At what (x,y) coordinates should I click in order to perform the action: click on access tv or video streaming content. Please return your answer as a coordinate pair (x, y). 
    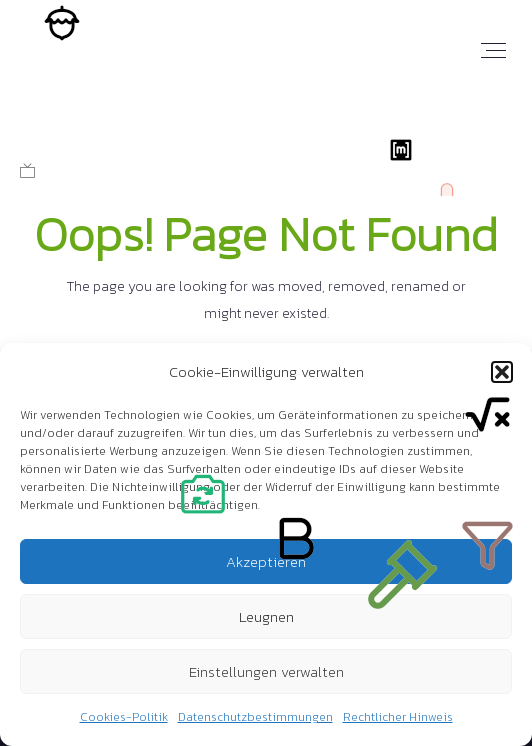
    Looking at the image, I should click on (27, 171).